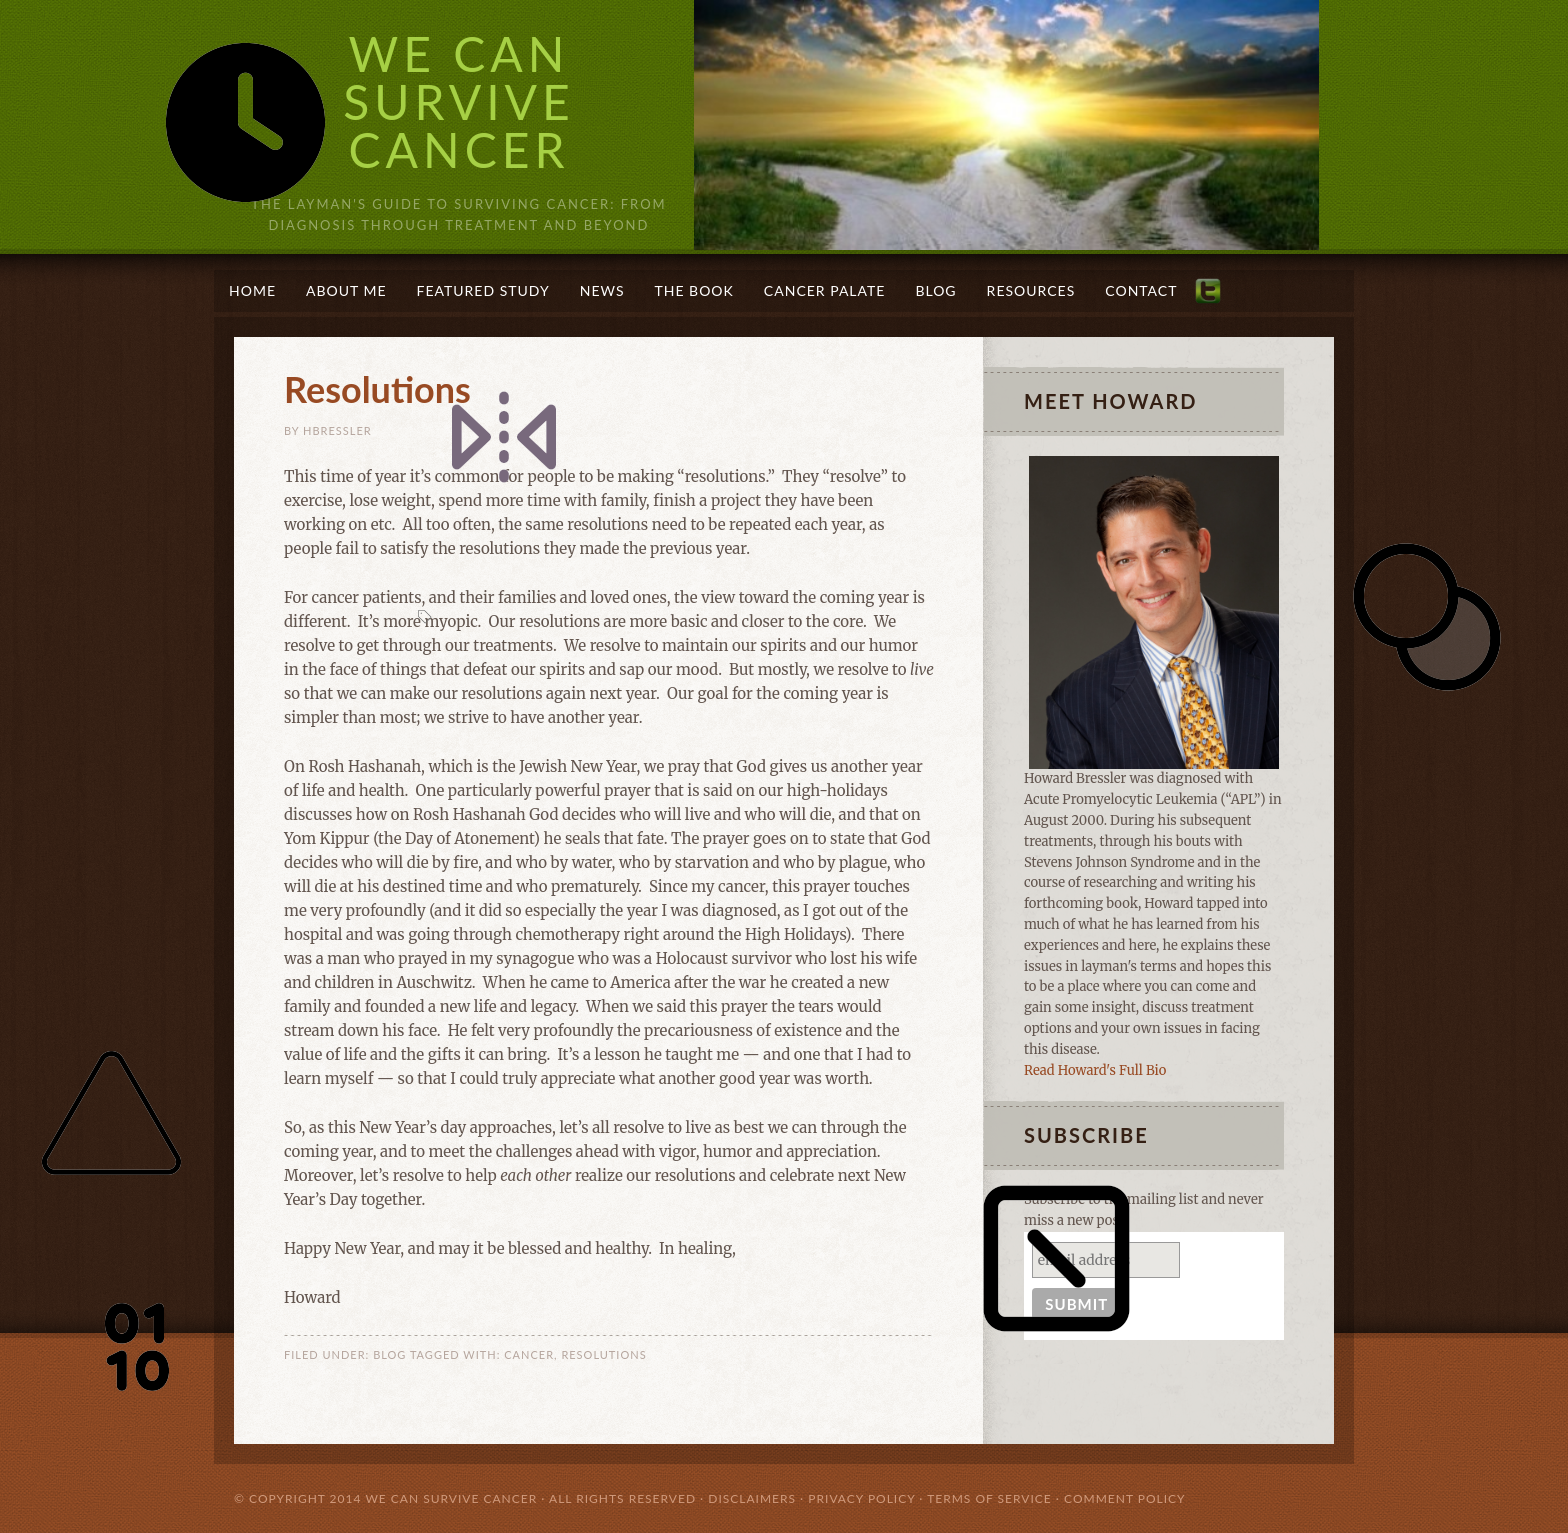 The width and height of the screenshot is (1568, 1533). What do you see at coordinates (1056, 1258) in the screenshot?
I see `indicates a blocked or forbidden action` at bounding box center [1056, 1258].